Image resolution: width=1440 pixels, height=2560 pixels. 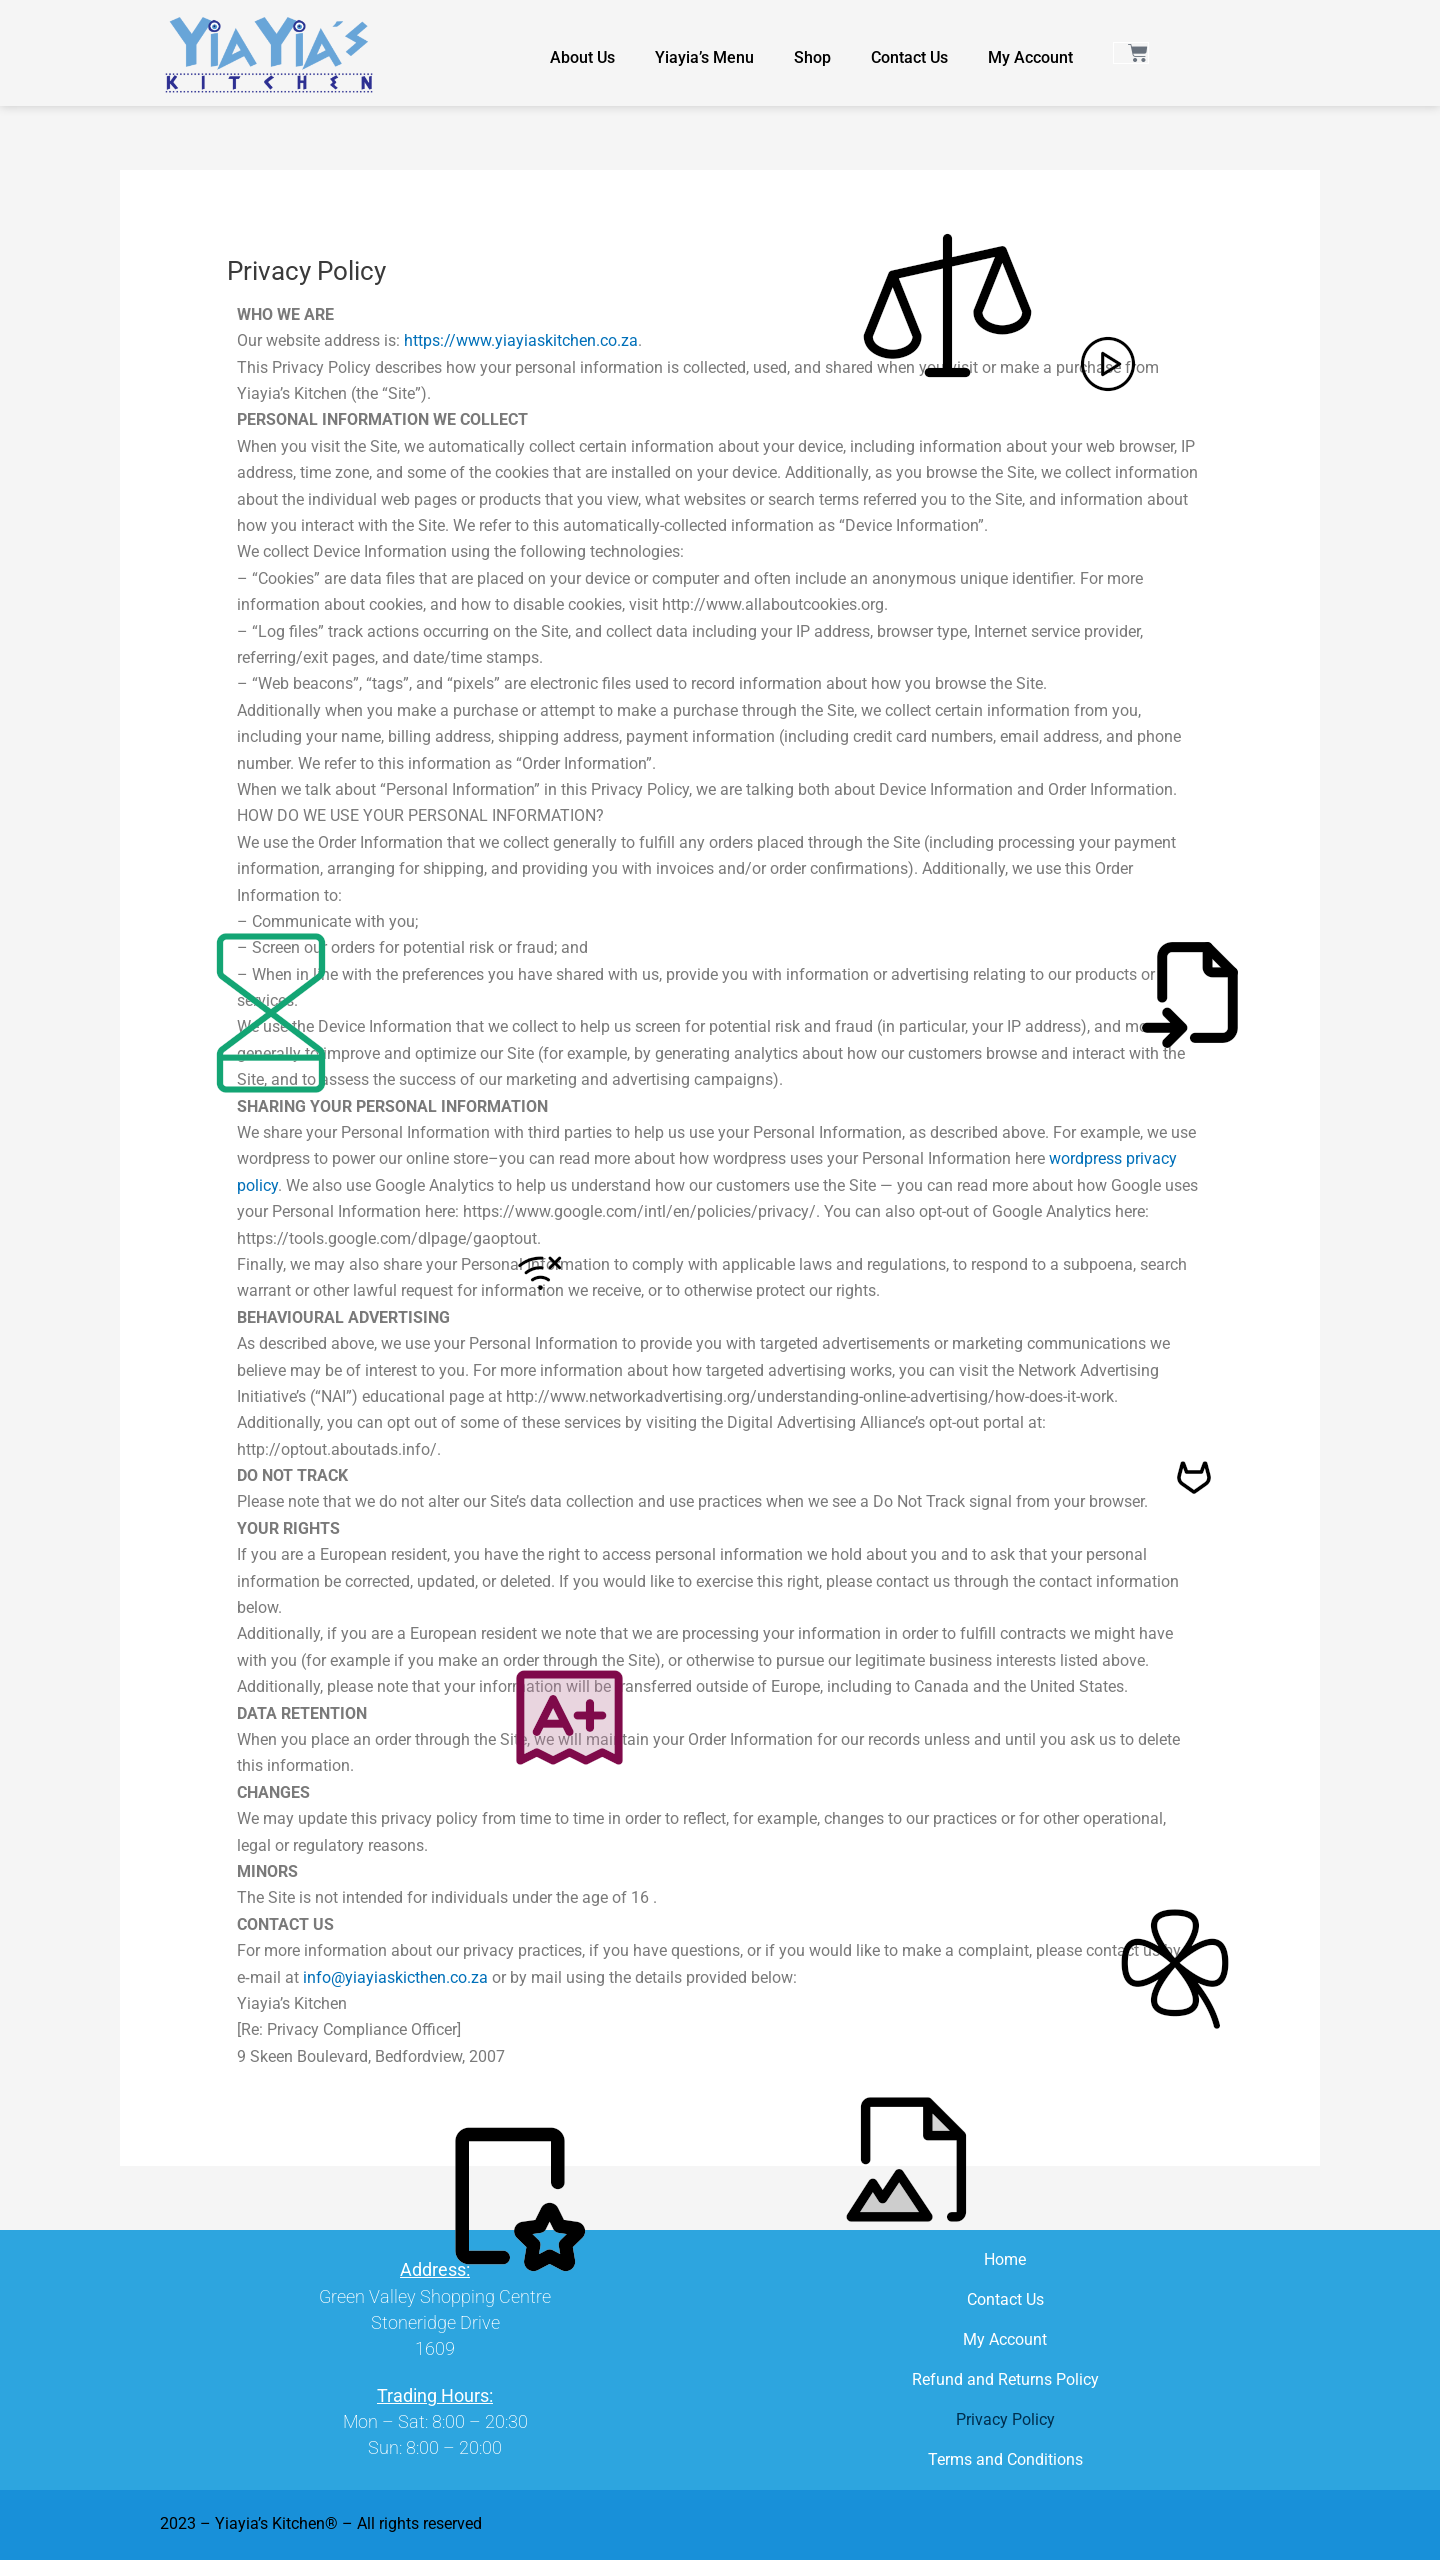 What do you see at coordinates (1175, 1967) in the screenshot?
I see `indicates luck or bonus feature` at bounding box center [1175, 1967].